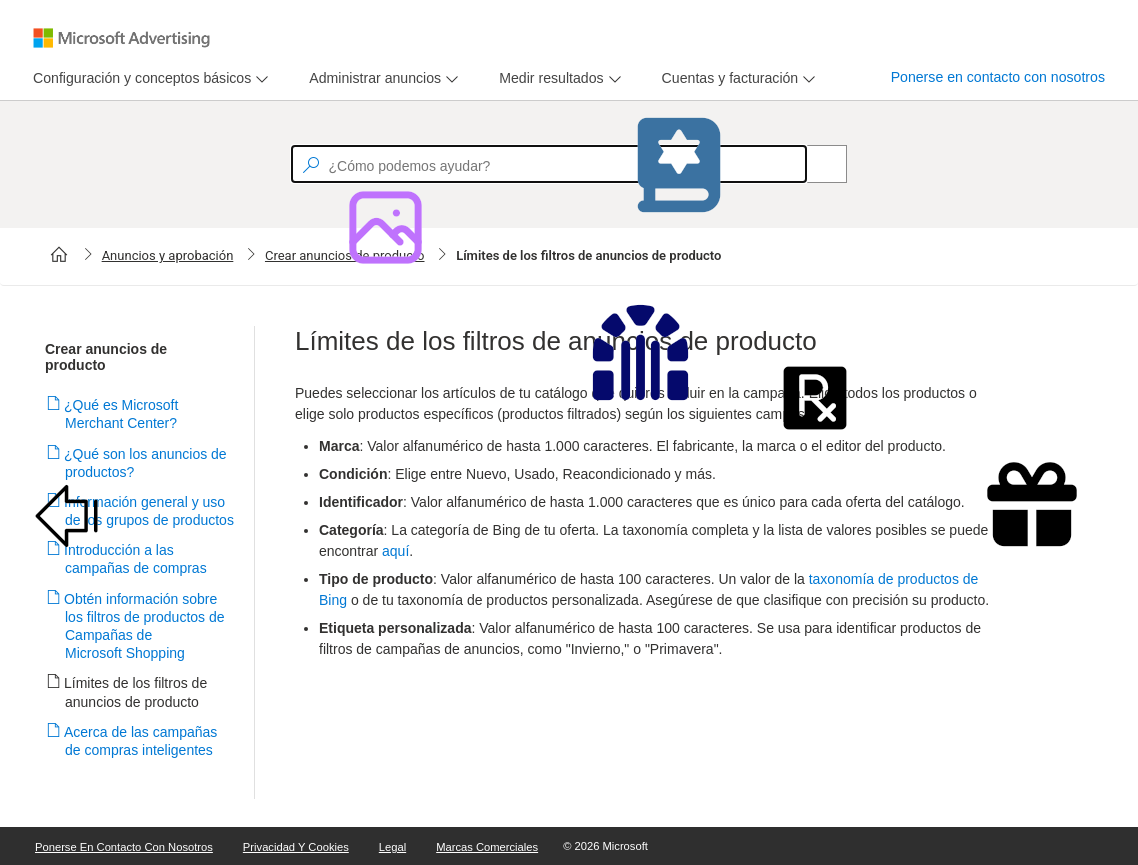 The width and height of the screenshot is (1138, 865). I want to click on view or redeem a gift, so click(1032, 507).